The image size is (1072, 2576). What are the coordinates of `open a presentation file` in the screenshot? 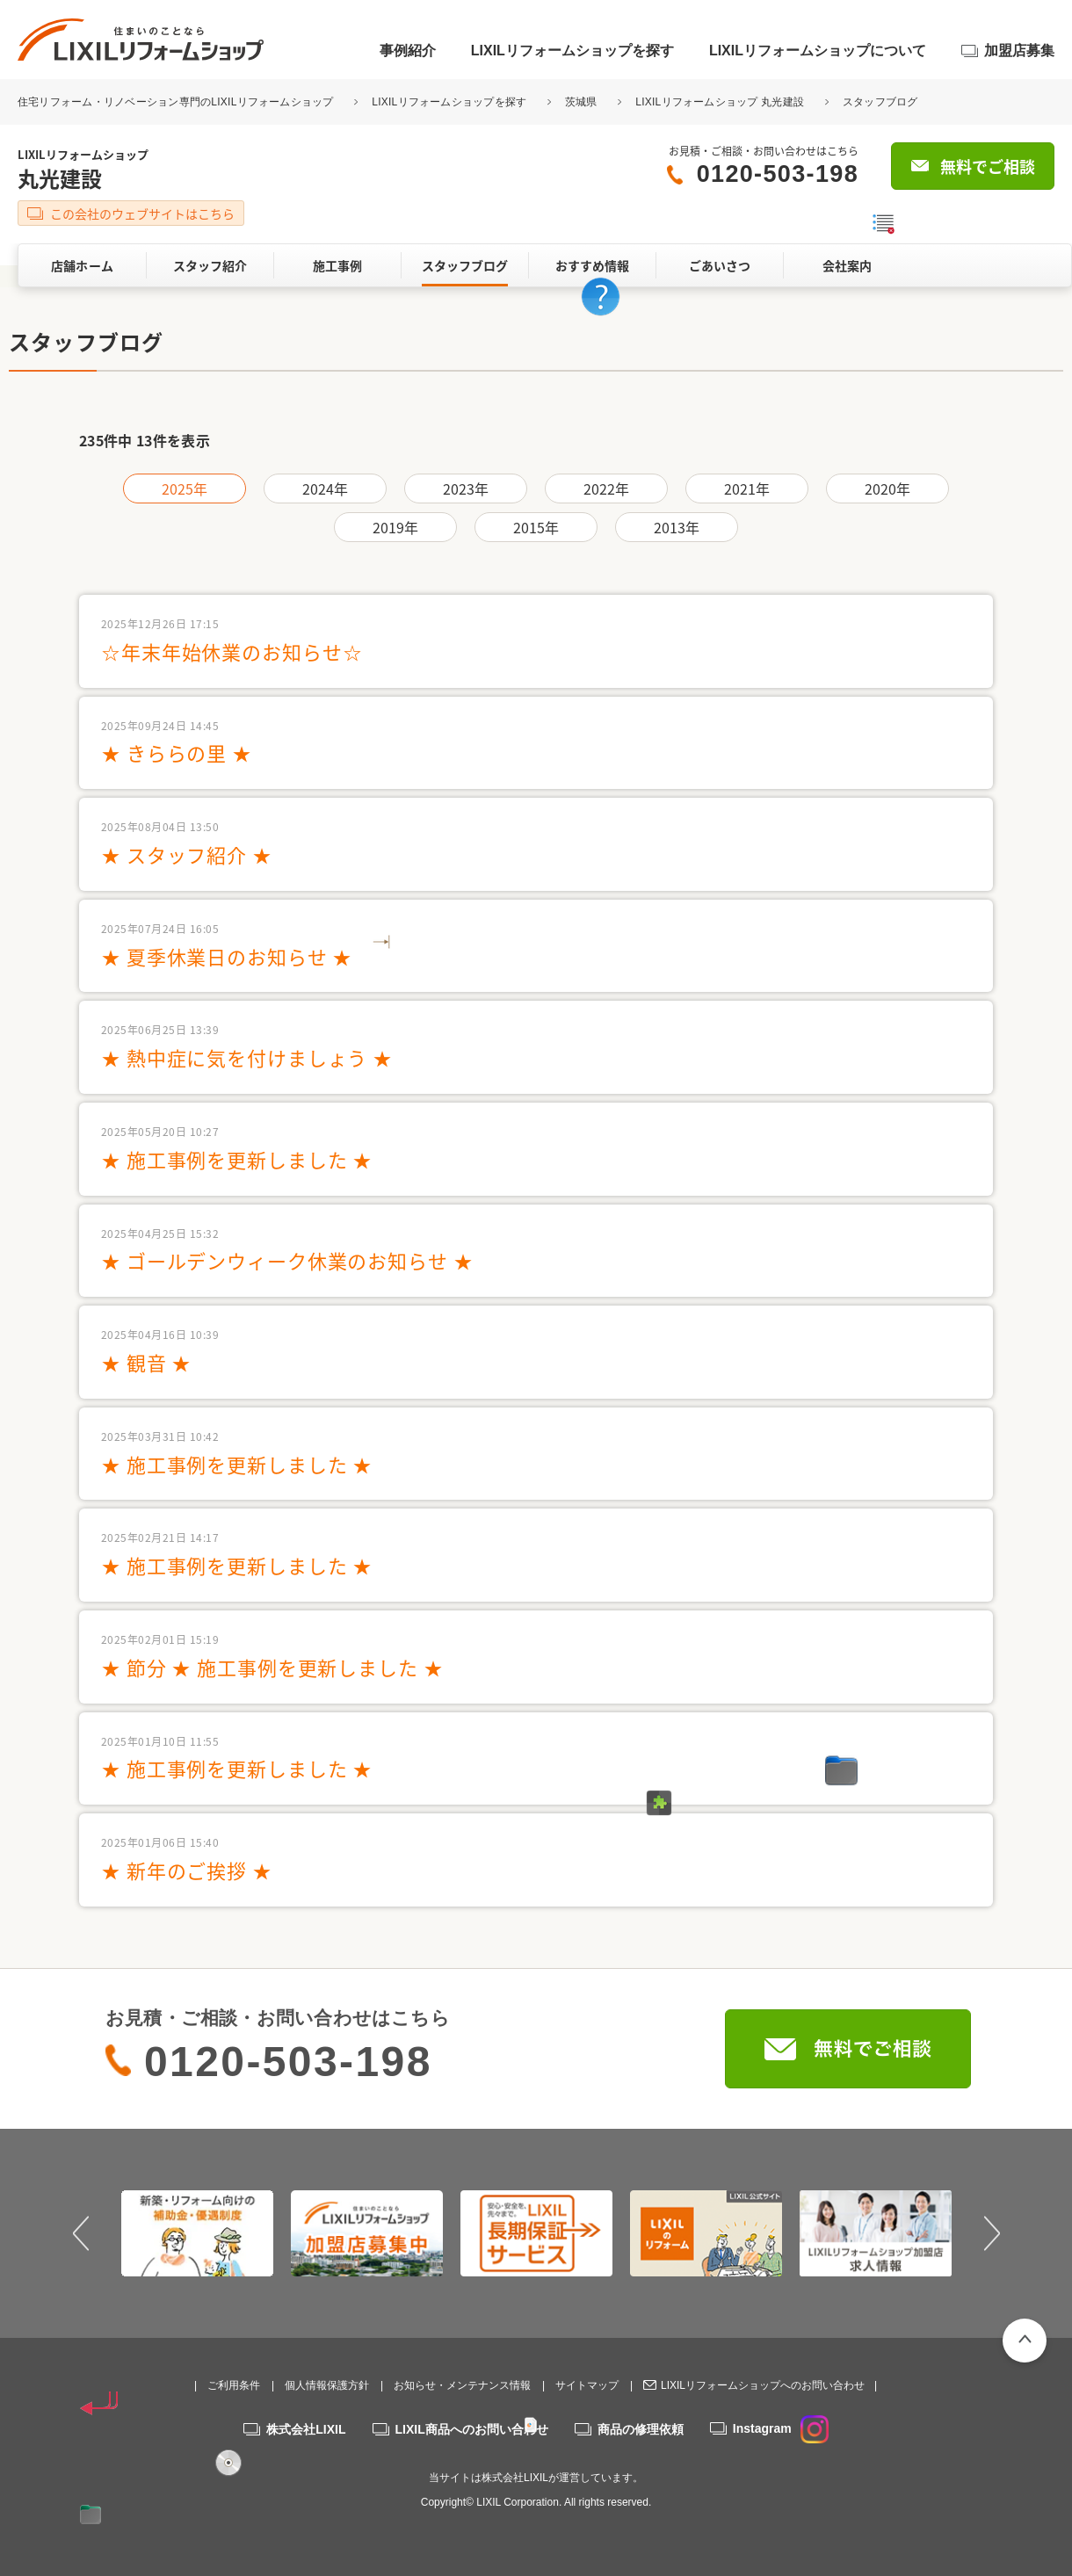 It's located at (531, 2425).